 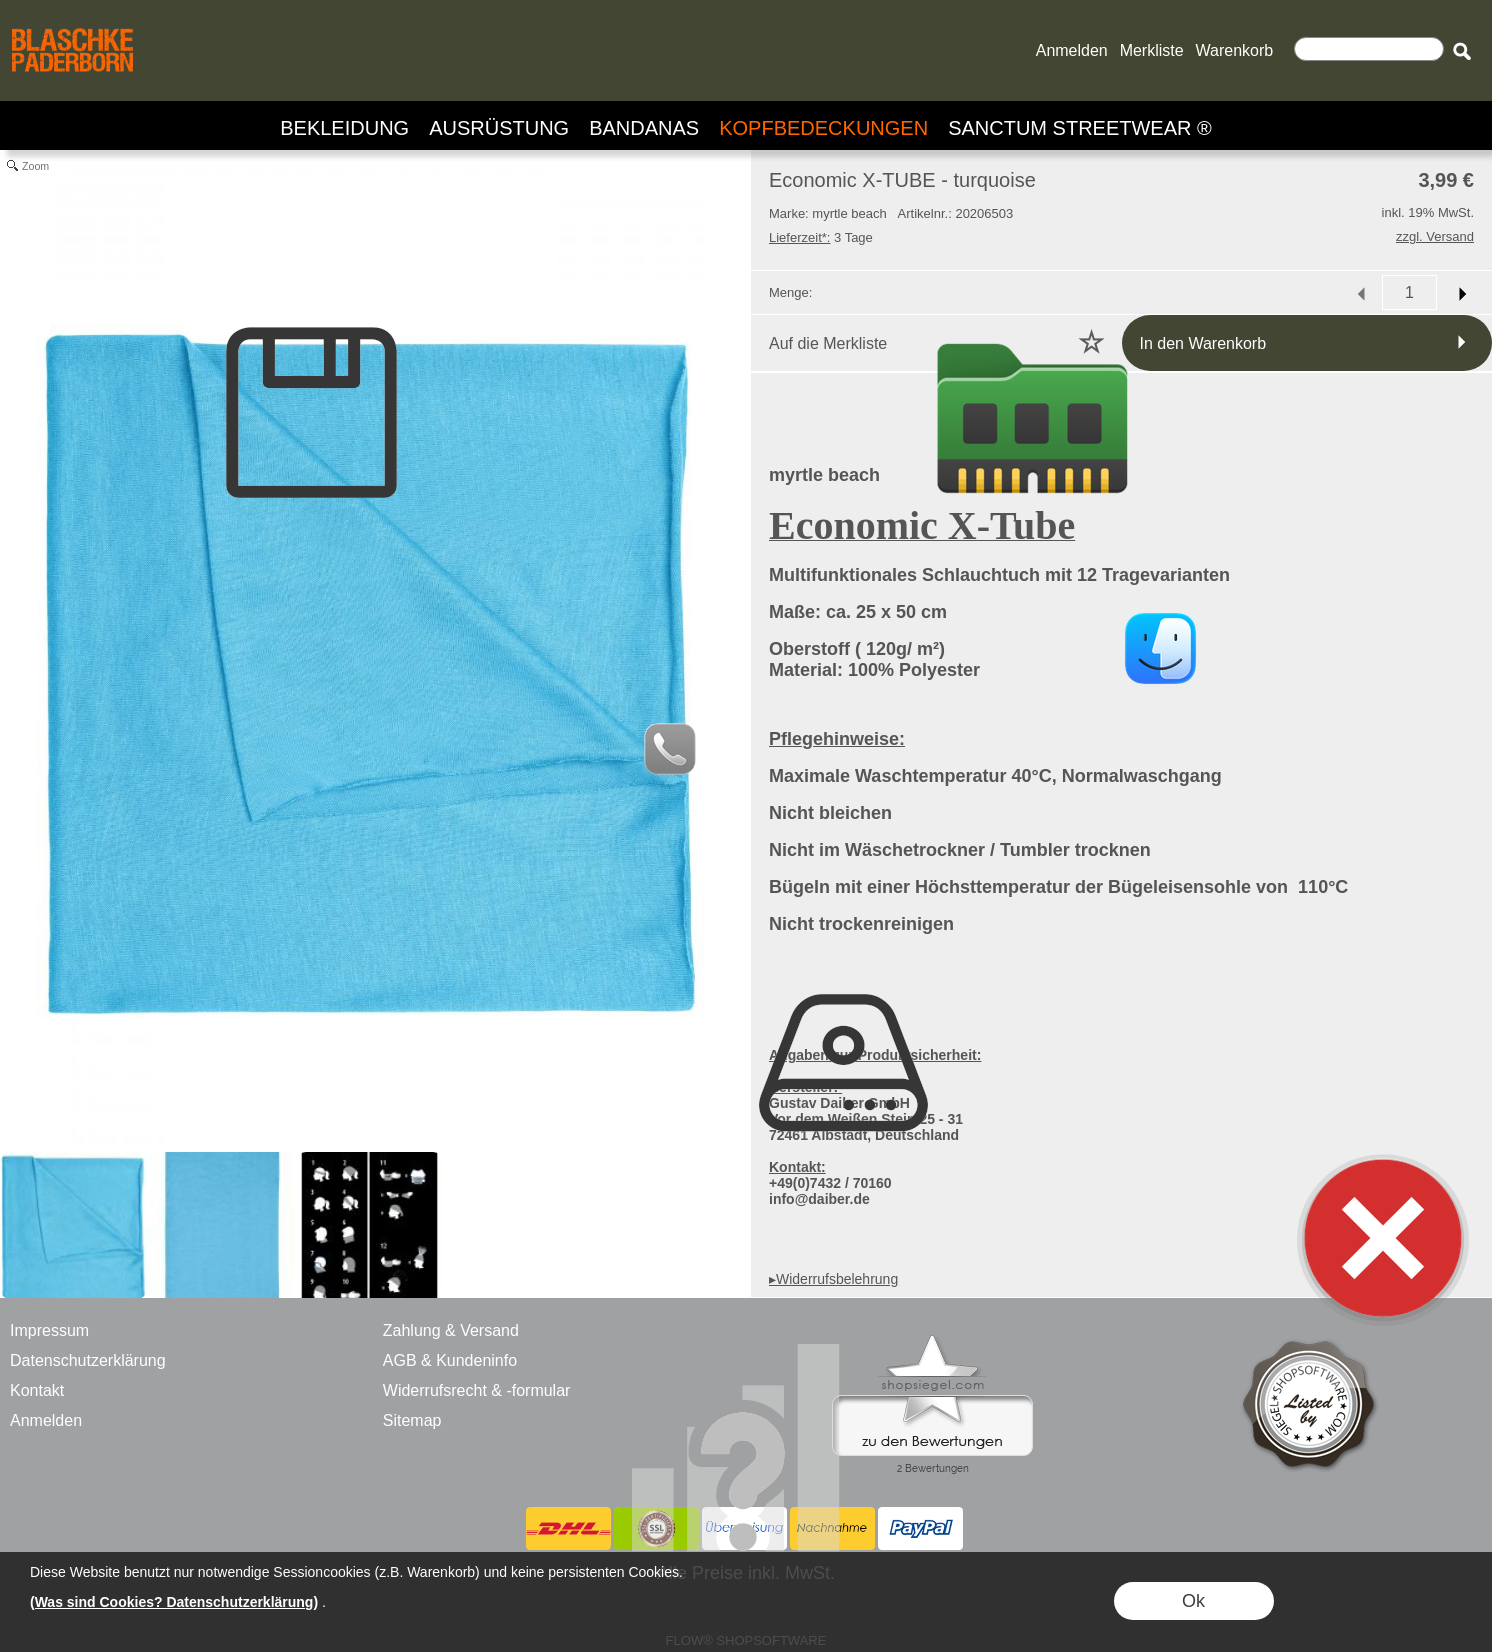 I want to click on no cellular network route available, so click(x=742, y=1454).